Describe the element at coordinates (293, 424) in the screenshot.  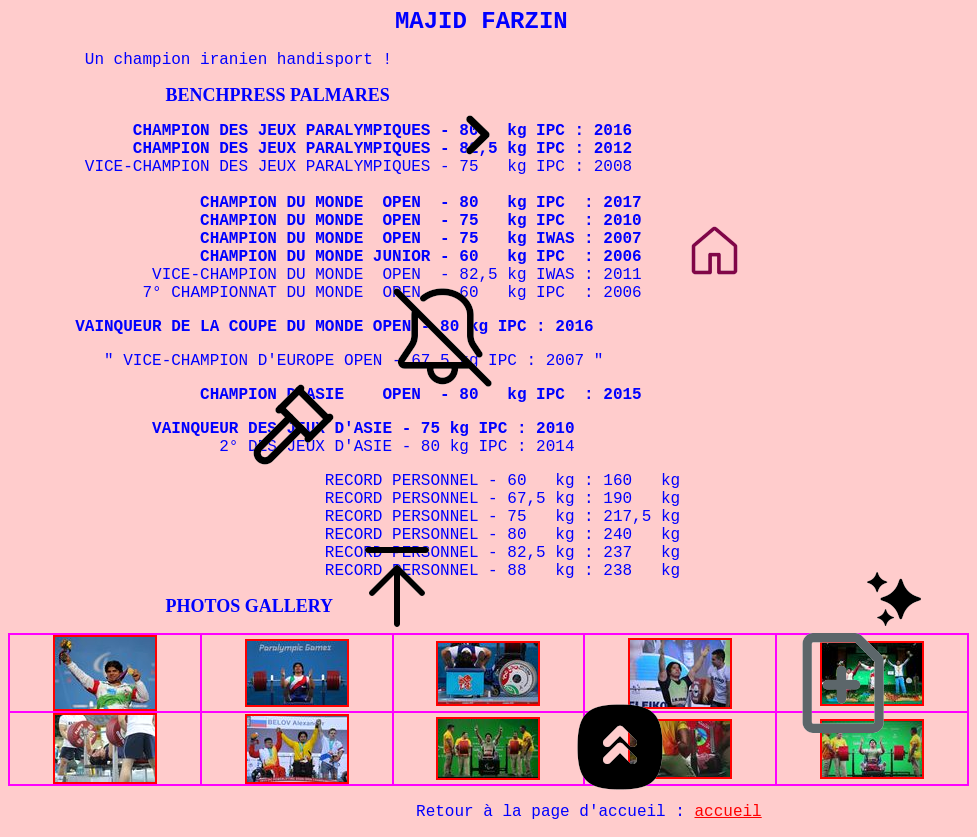
I see `access legal or court-related features` at that location.